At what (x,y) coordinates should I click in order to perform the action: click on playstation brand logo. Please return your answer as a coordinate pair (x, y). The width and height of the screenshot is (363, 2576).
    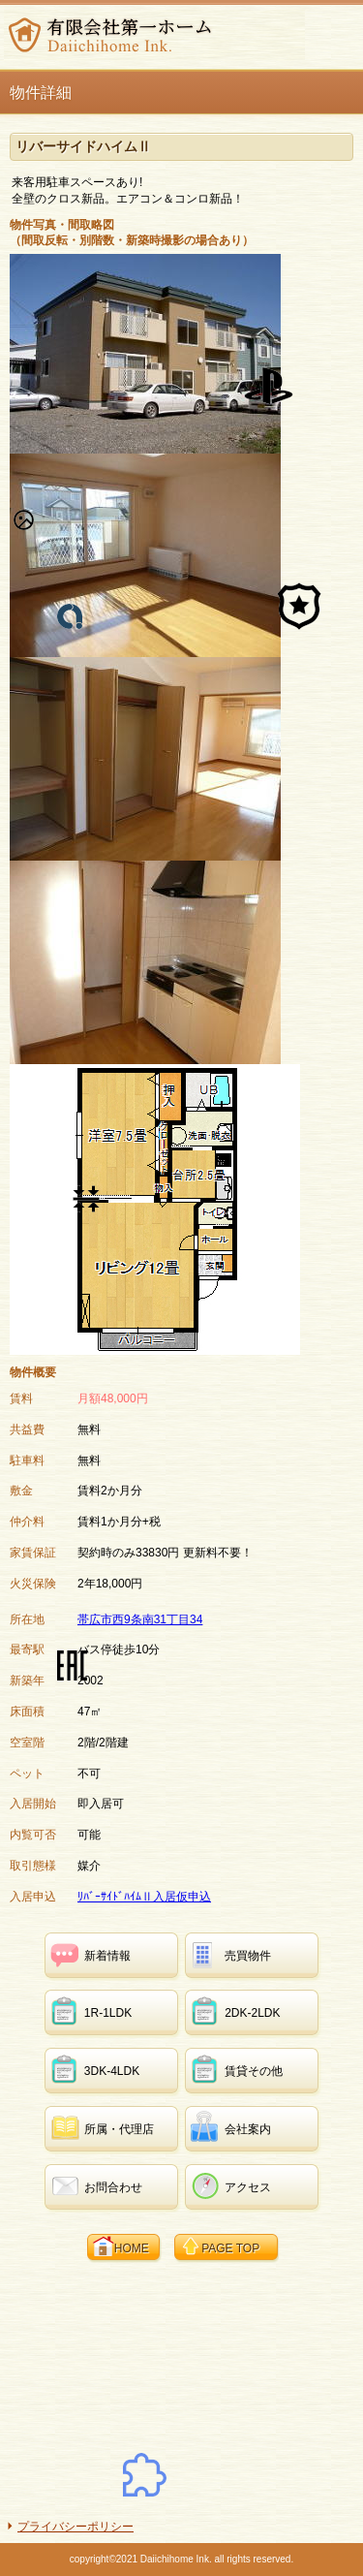
    Looking at the image, I should click on (269, 385).